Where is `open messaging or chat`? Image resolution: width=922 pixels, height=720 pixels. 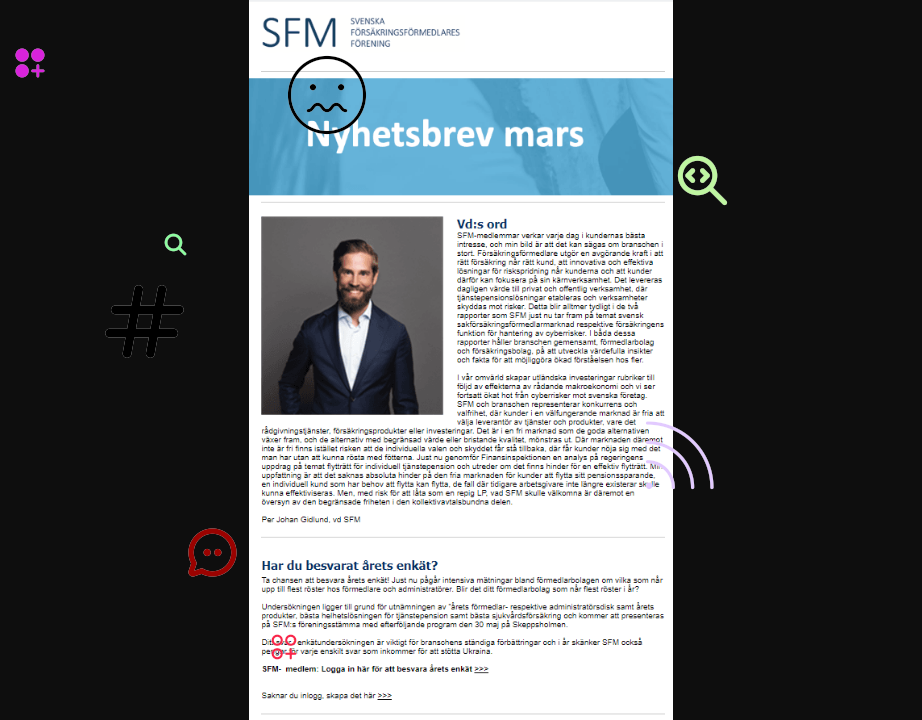 open messaging or chat is located at coordinates (212, 552).